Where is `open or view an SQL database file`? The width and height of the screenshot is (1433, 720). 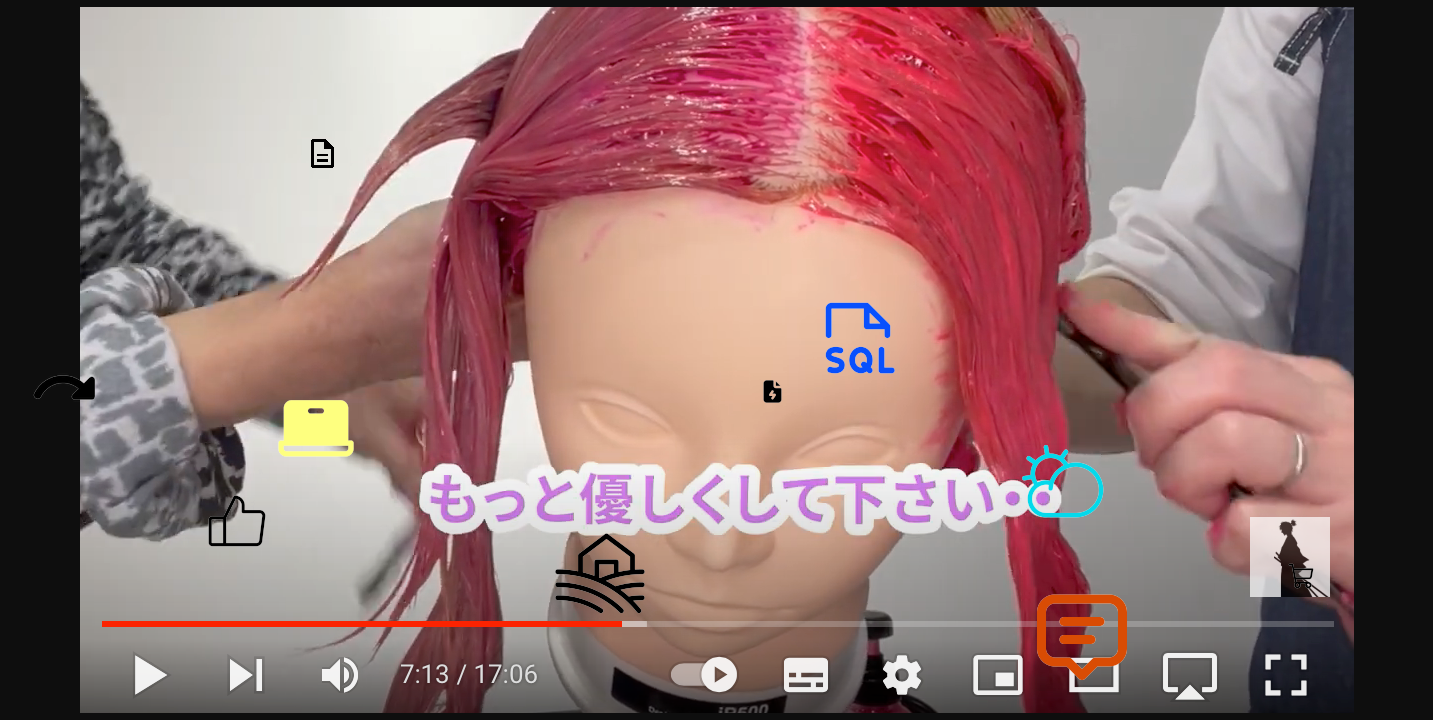 open or view an SQL database file is located at coordinates (858, 341).